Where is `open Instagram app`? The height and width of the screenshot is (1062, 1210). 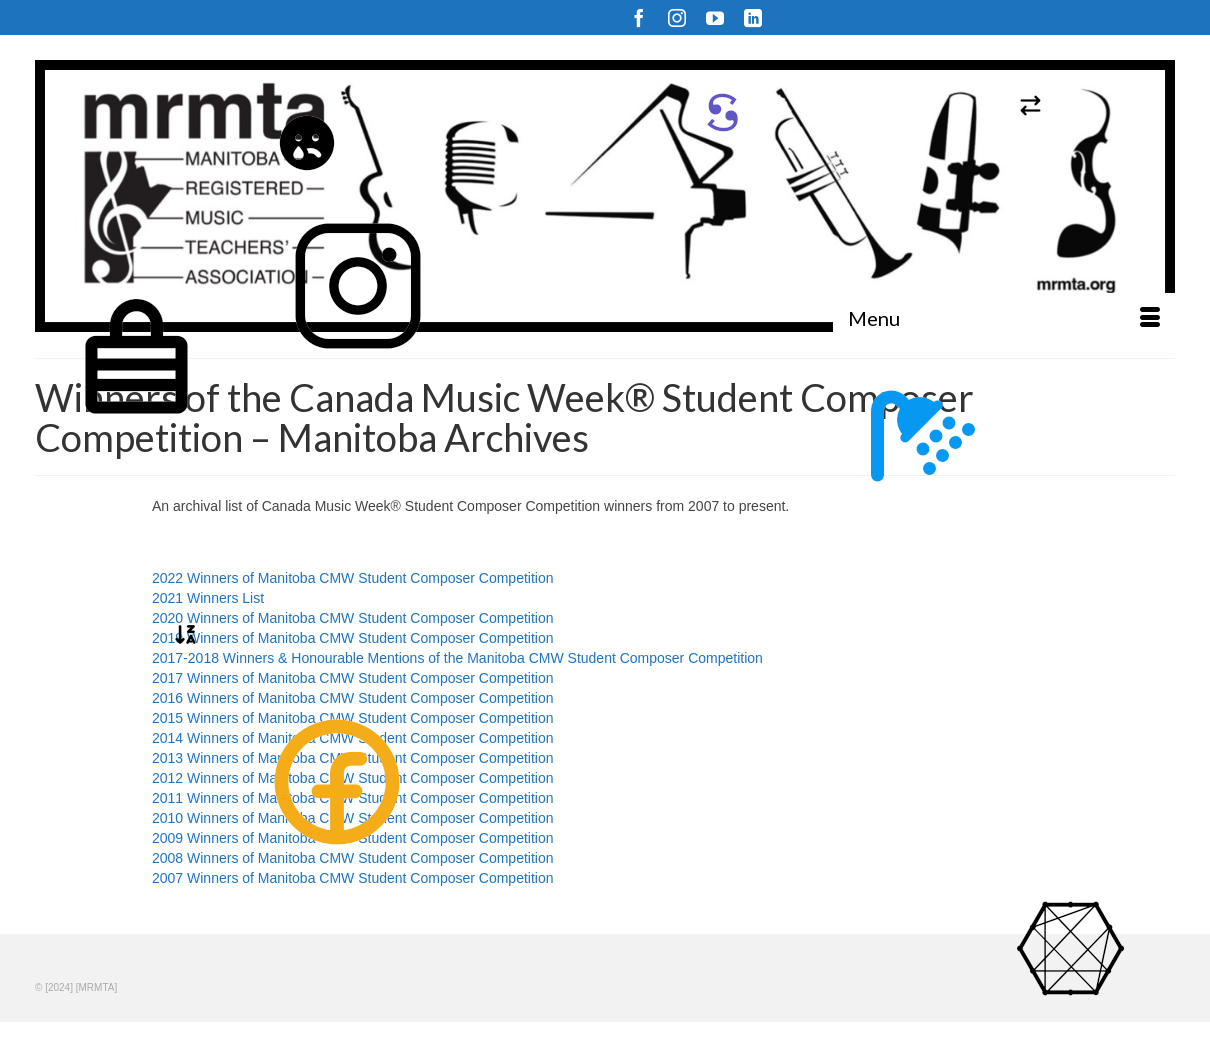
open Instagram app is located at coordinates (358, 286).